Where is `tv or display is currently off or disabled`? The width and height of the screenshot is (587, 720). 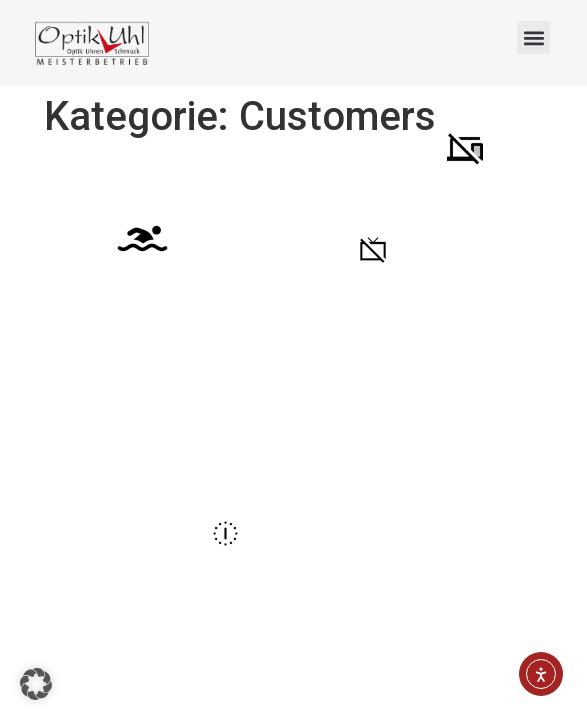 tv or display is currently off or disabled is located at coordinates (373, 250).